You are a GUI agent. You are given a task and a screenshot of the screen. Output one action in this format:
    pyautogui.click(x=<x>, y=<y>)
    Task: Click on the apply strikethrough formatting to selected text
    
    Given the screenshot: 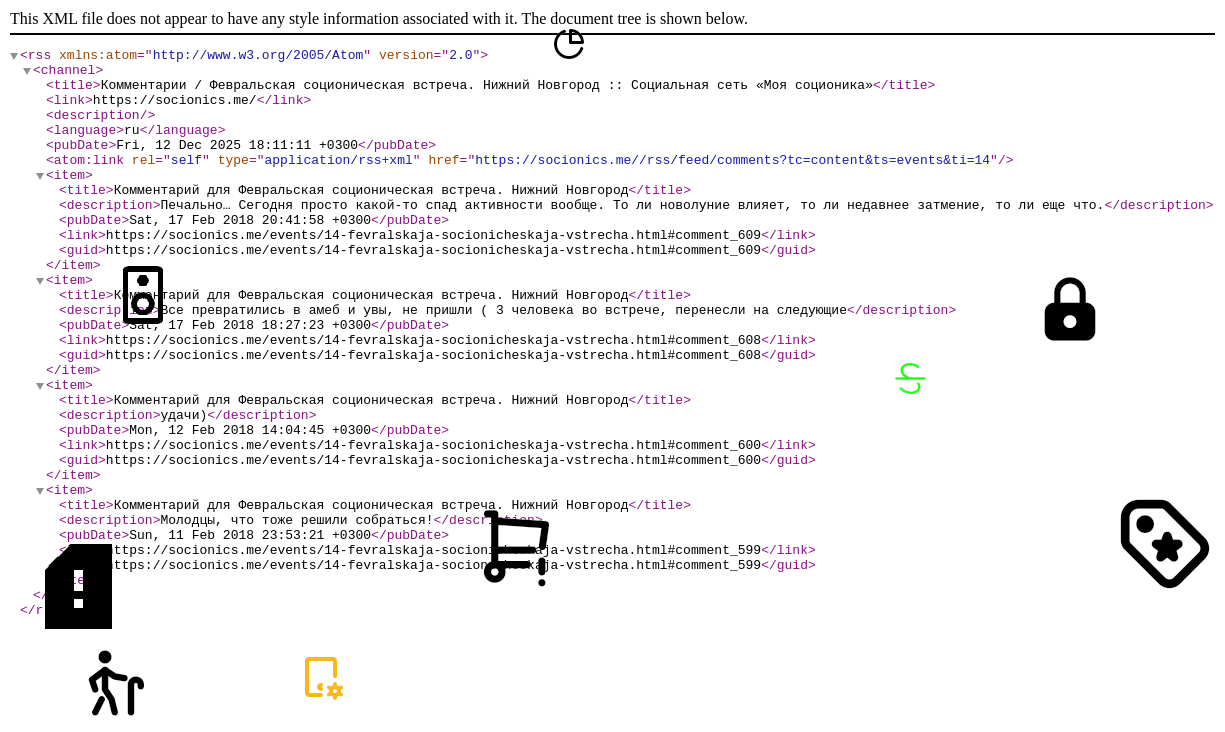 What is the action you would take?
    pyautogui.click(x=910, y=378)
    